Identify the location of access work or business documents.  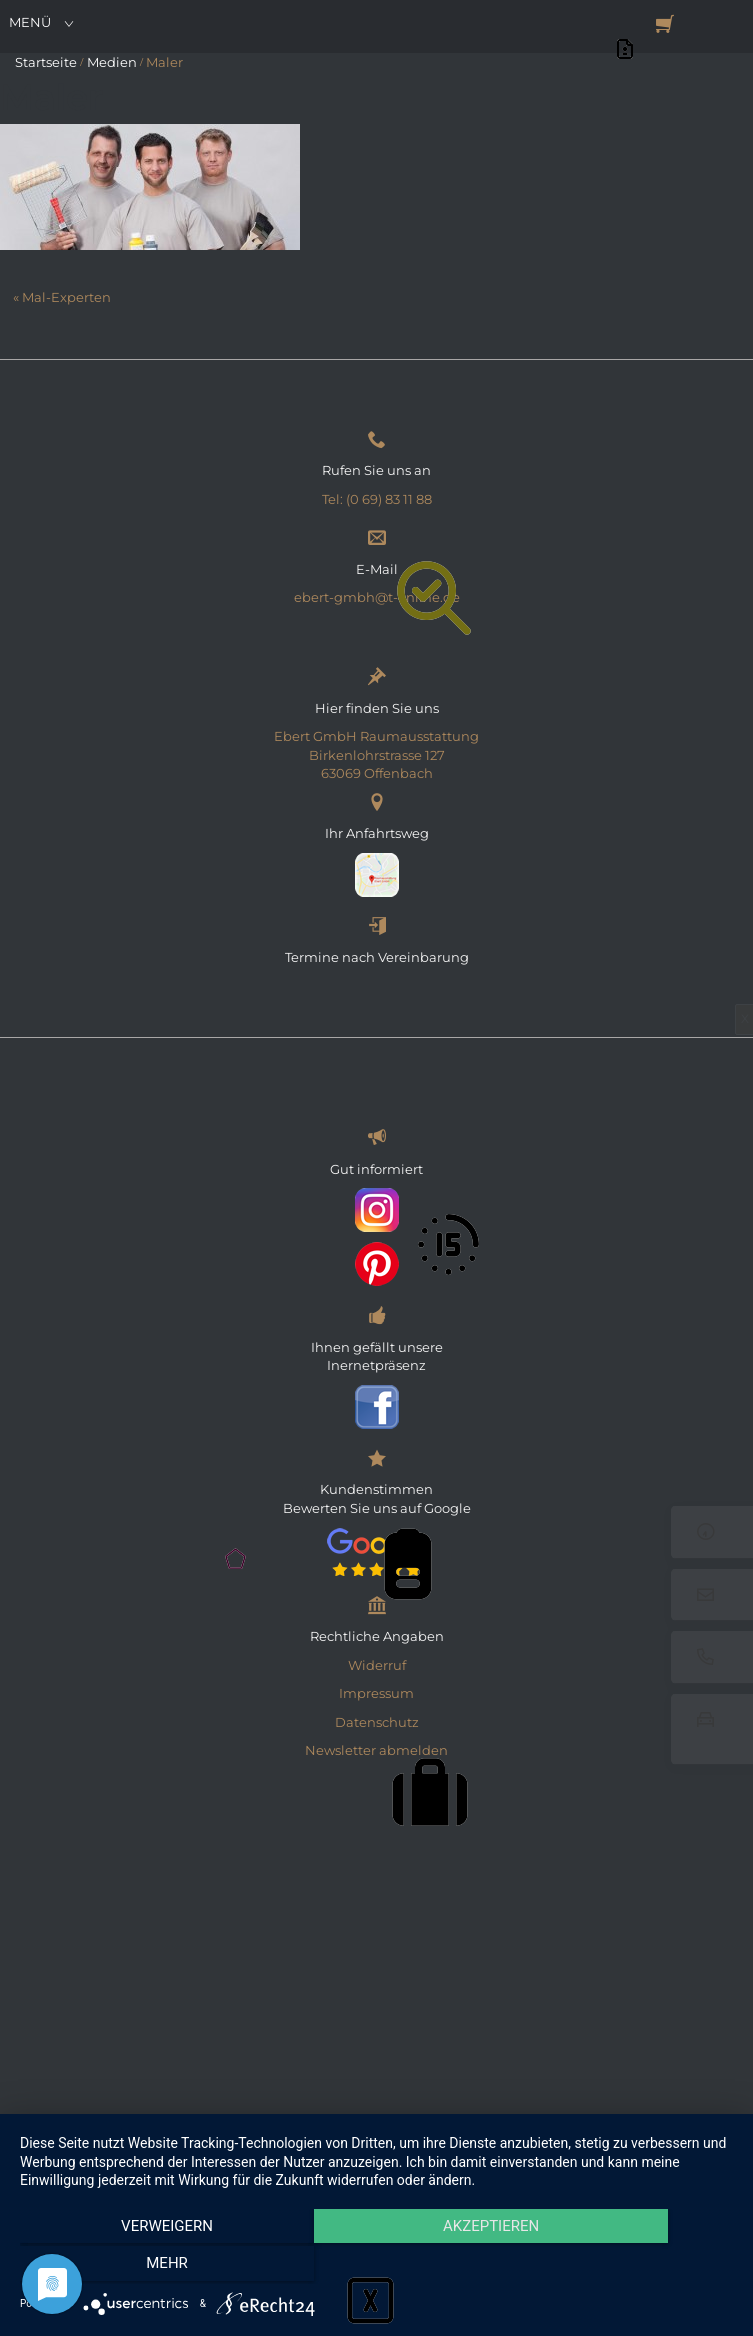
(430, 1792).